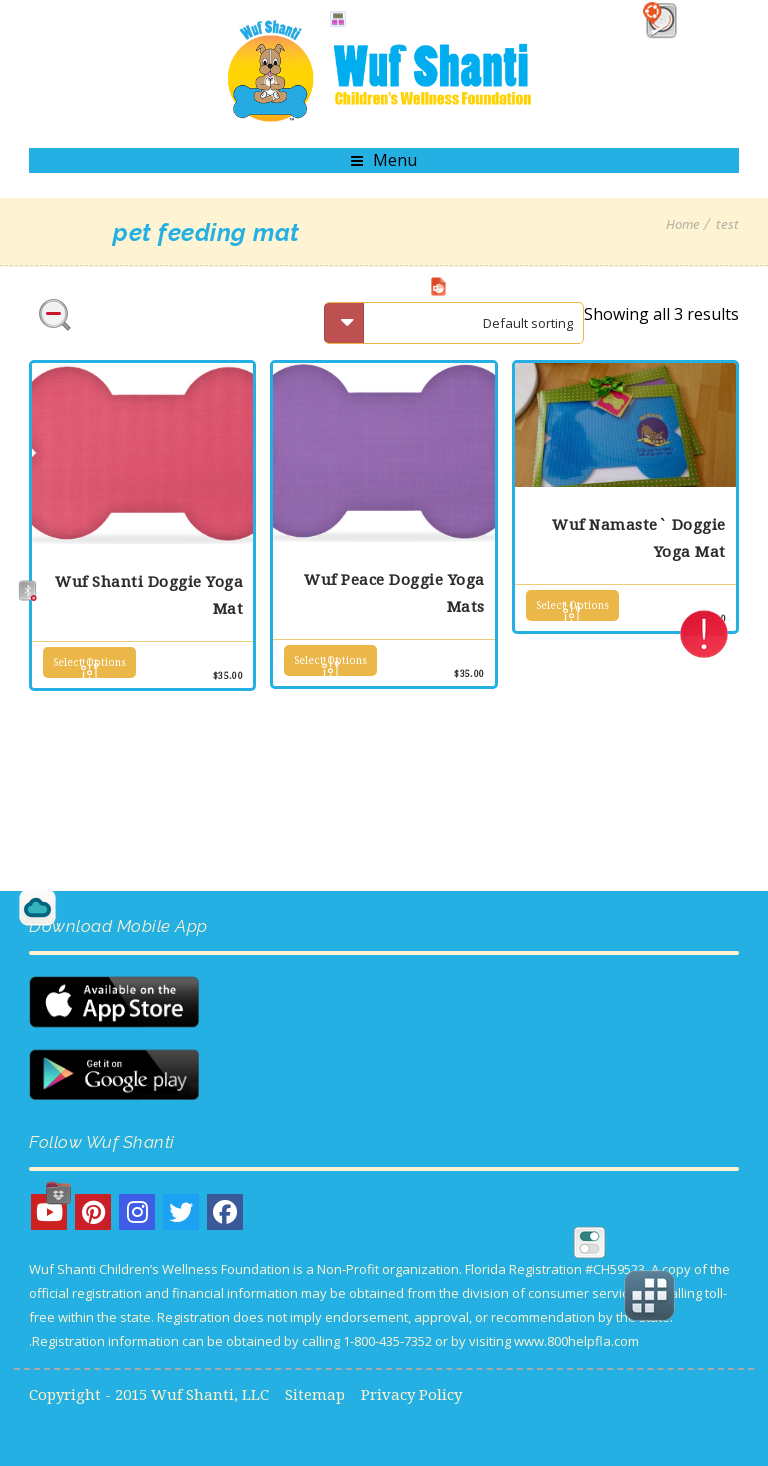 The image size is (768, 1466). I want to click on report a system crash or error, so click(704, 634).